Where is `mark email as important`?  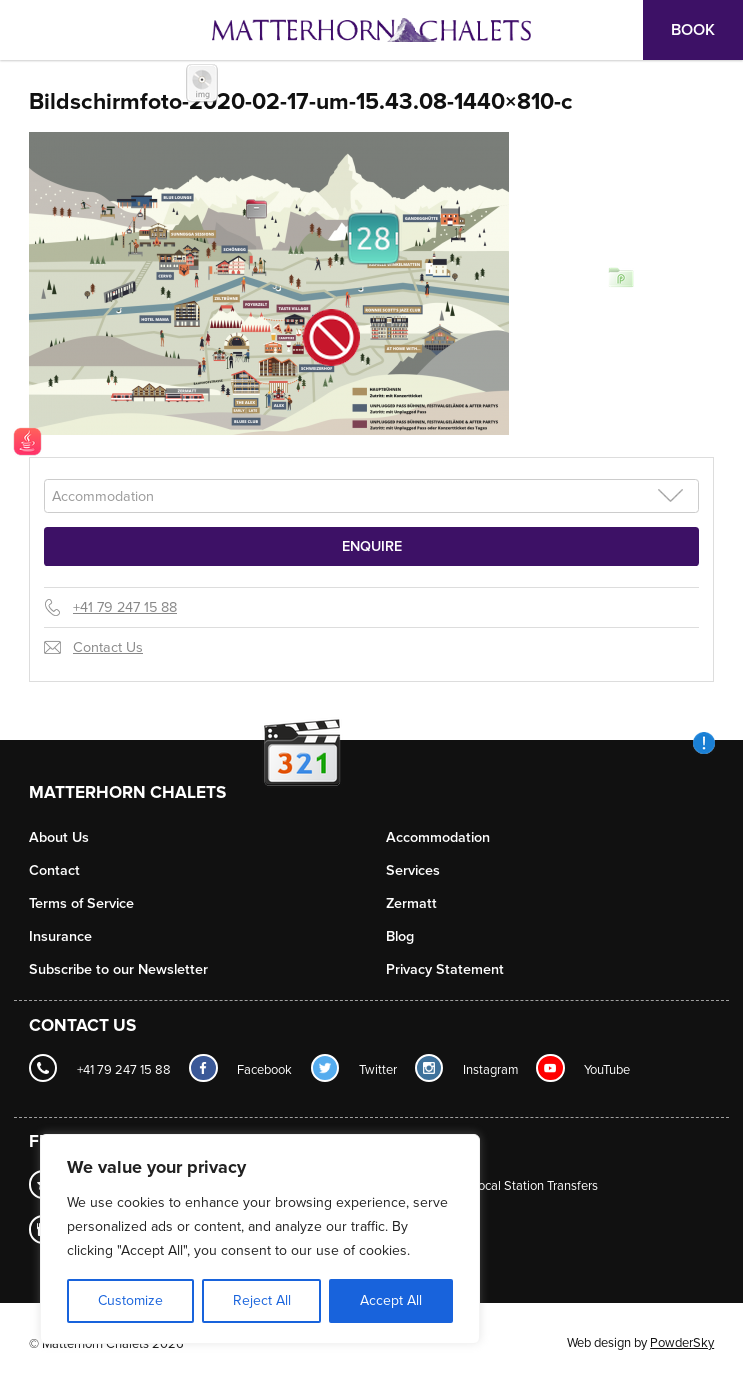 mark email as important is located at coordinates (704, 743).